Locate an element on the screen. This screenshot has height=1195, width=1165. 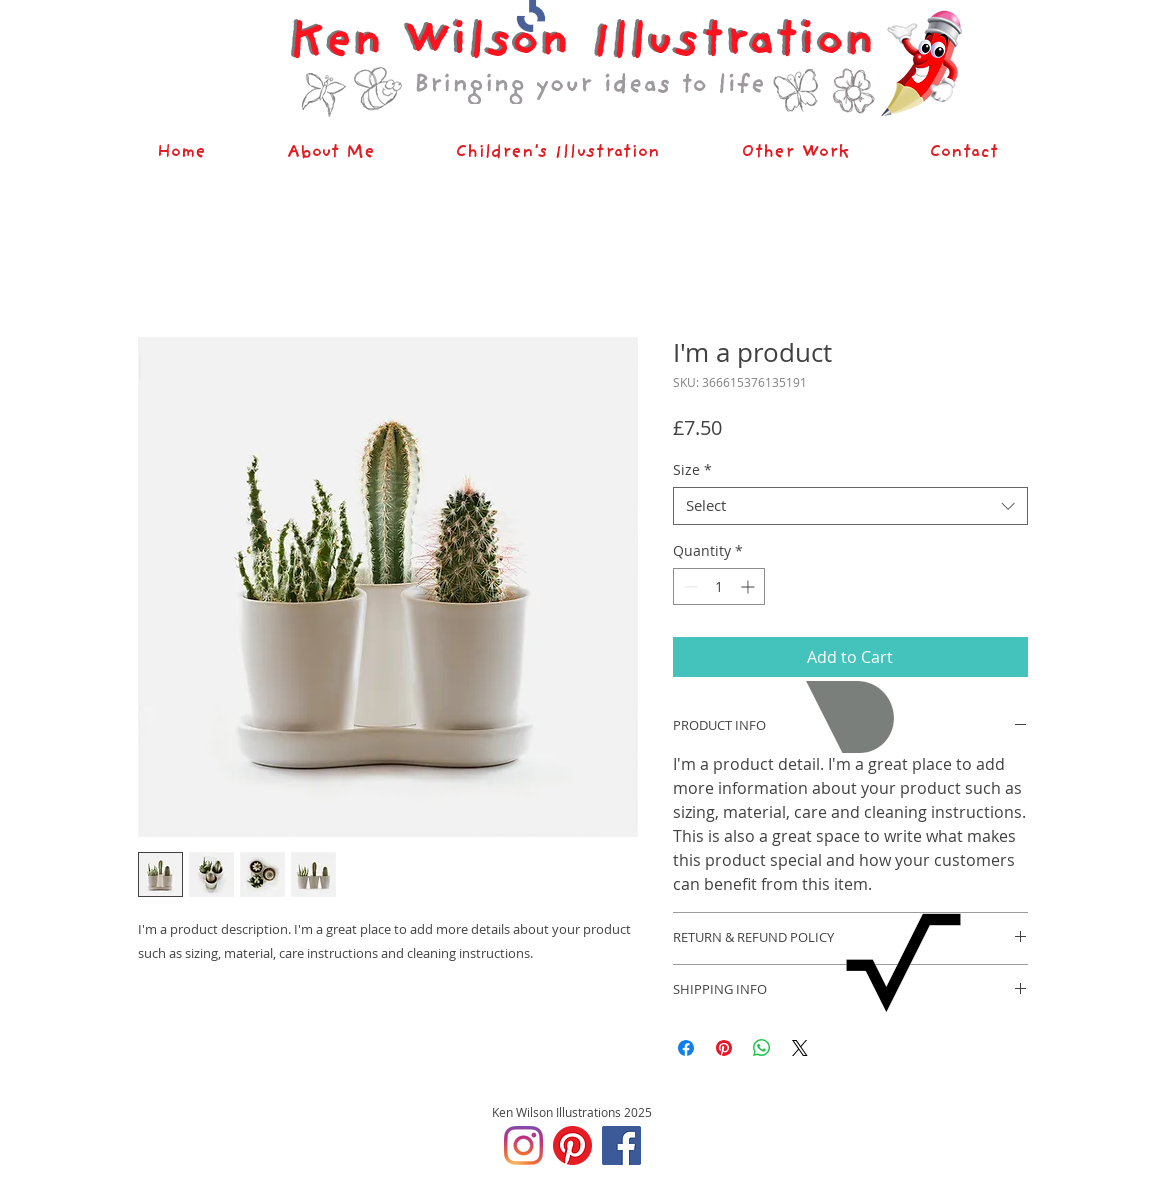
access square root or radical function in calculator is located at coordinates (903, 959).